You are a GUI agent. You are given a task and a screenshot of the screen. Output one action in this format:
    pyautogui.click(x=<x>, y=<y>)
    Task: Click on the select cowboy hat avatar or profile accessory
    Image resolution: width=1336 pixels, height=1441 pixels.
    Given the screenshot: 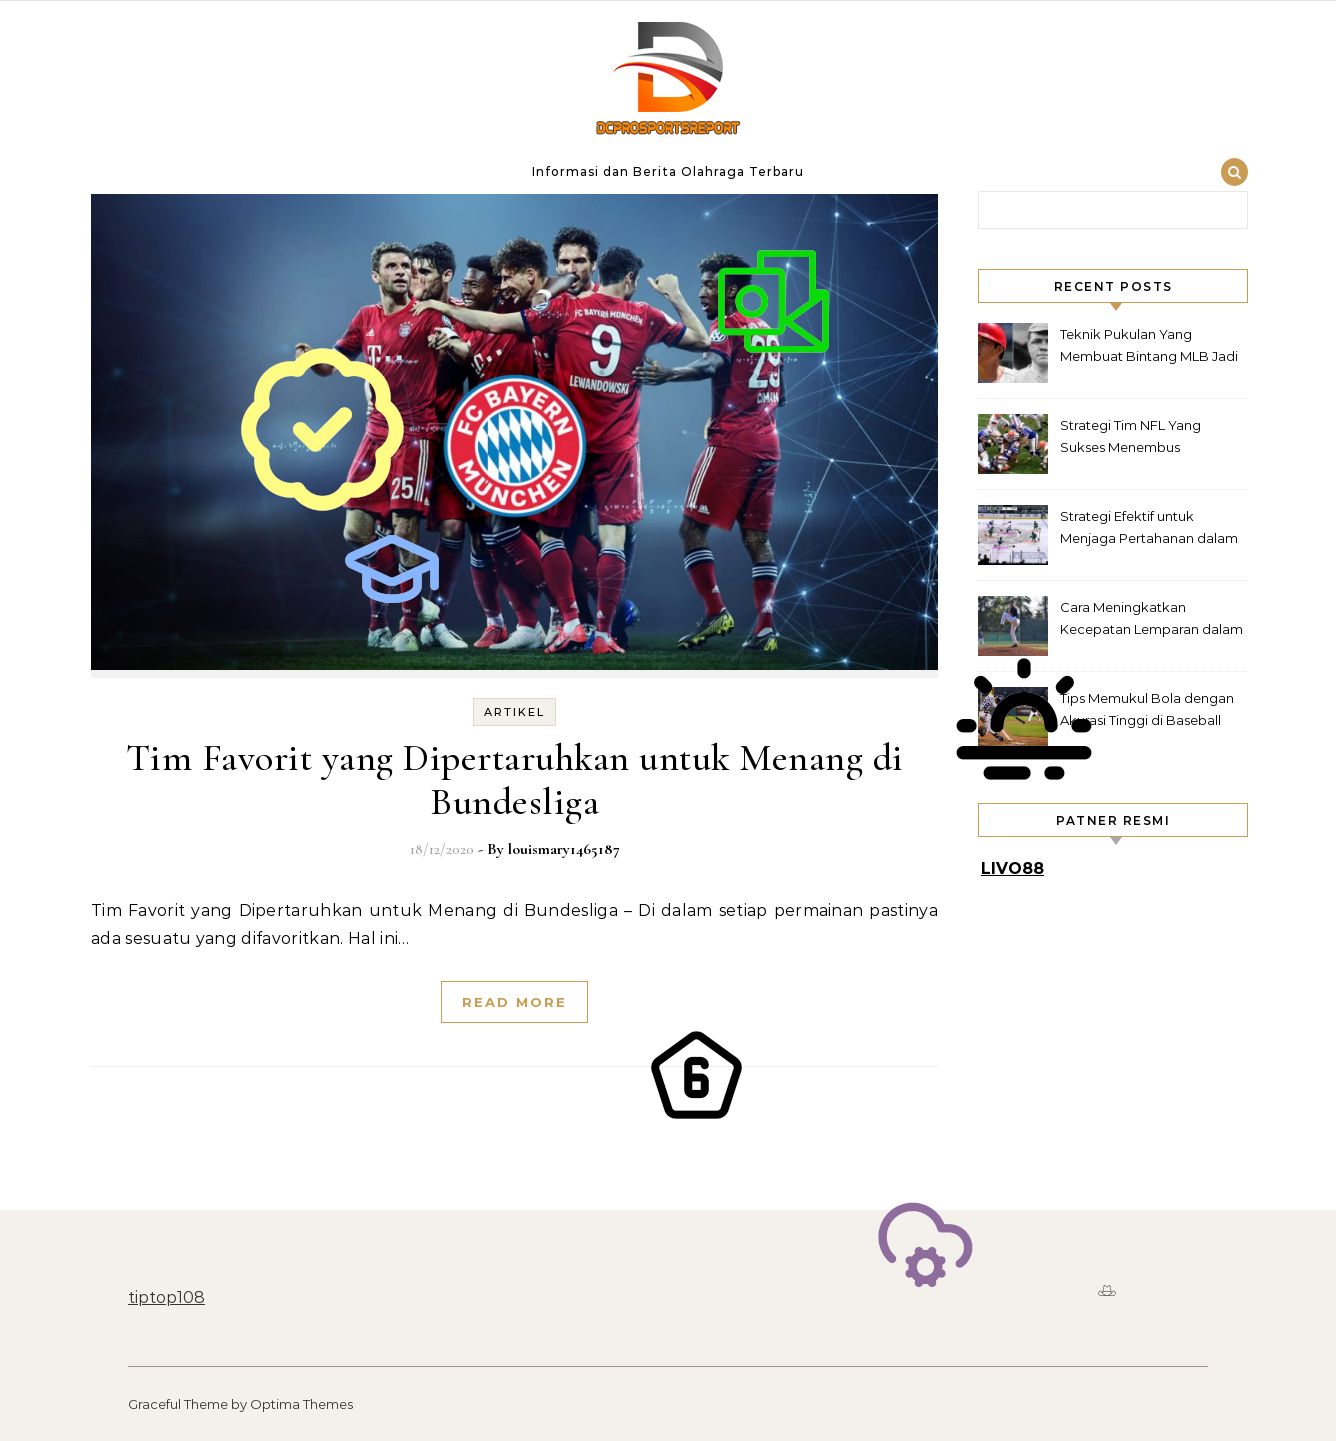 What is the action you would take?
    pyautogui.click(x=1107, y=1291)
    